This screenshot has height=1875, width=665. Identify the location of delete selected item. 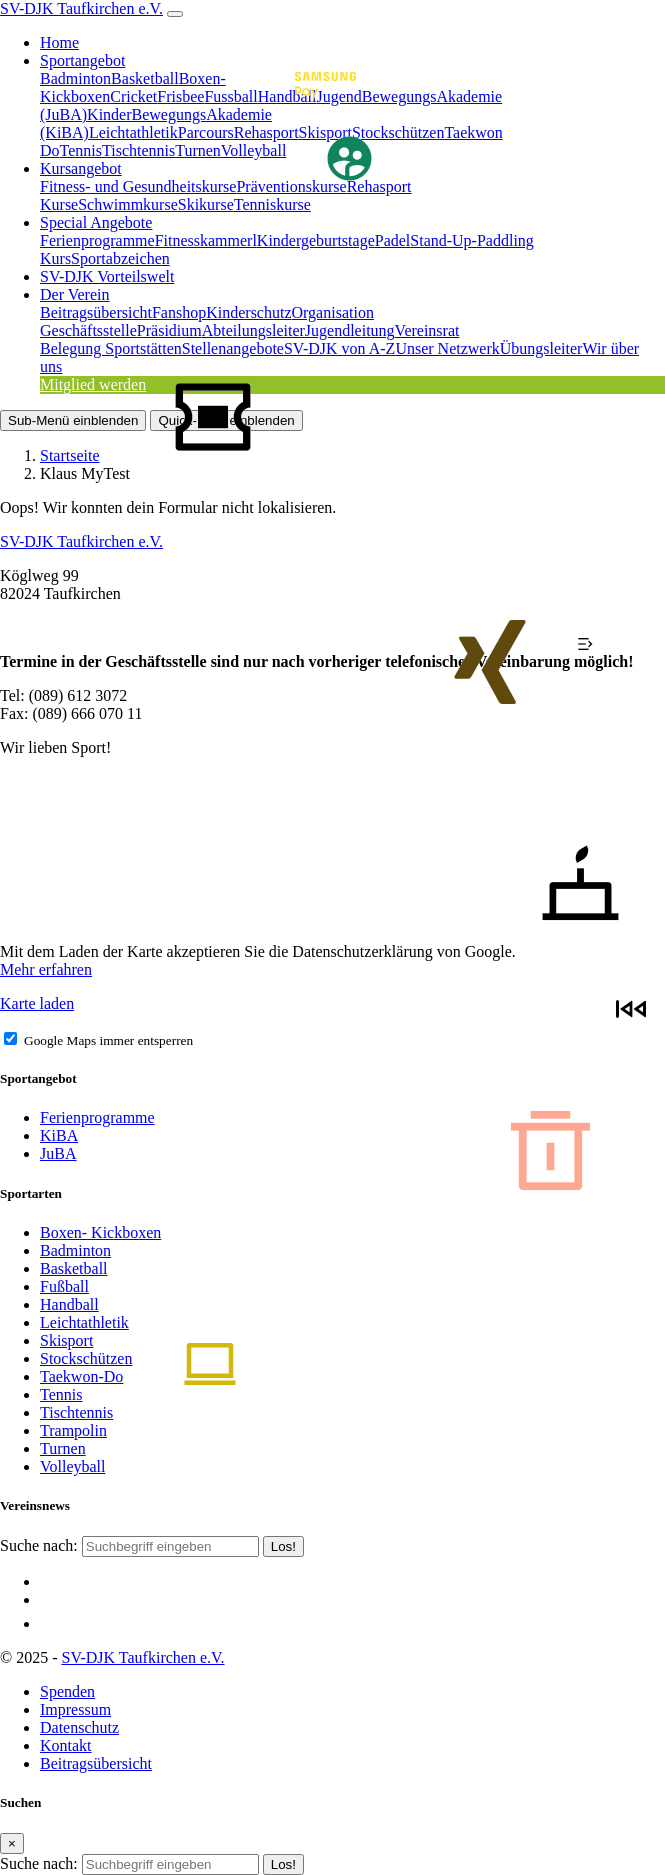
(550, 1150).